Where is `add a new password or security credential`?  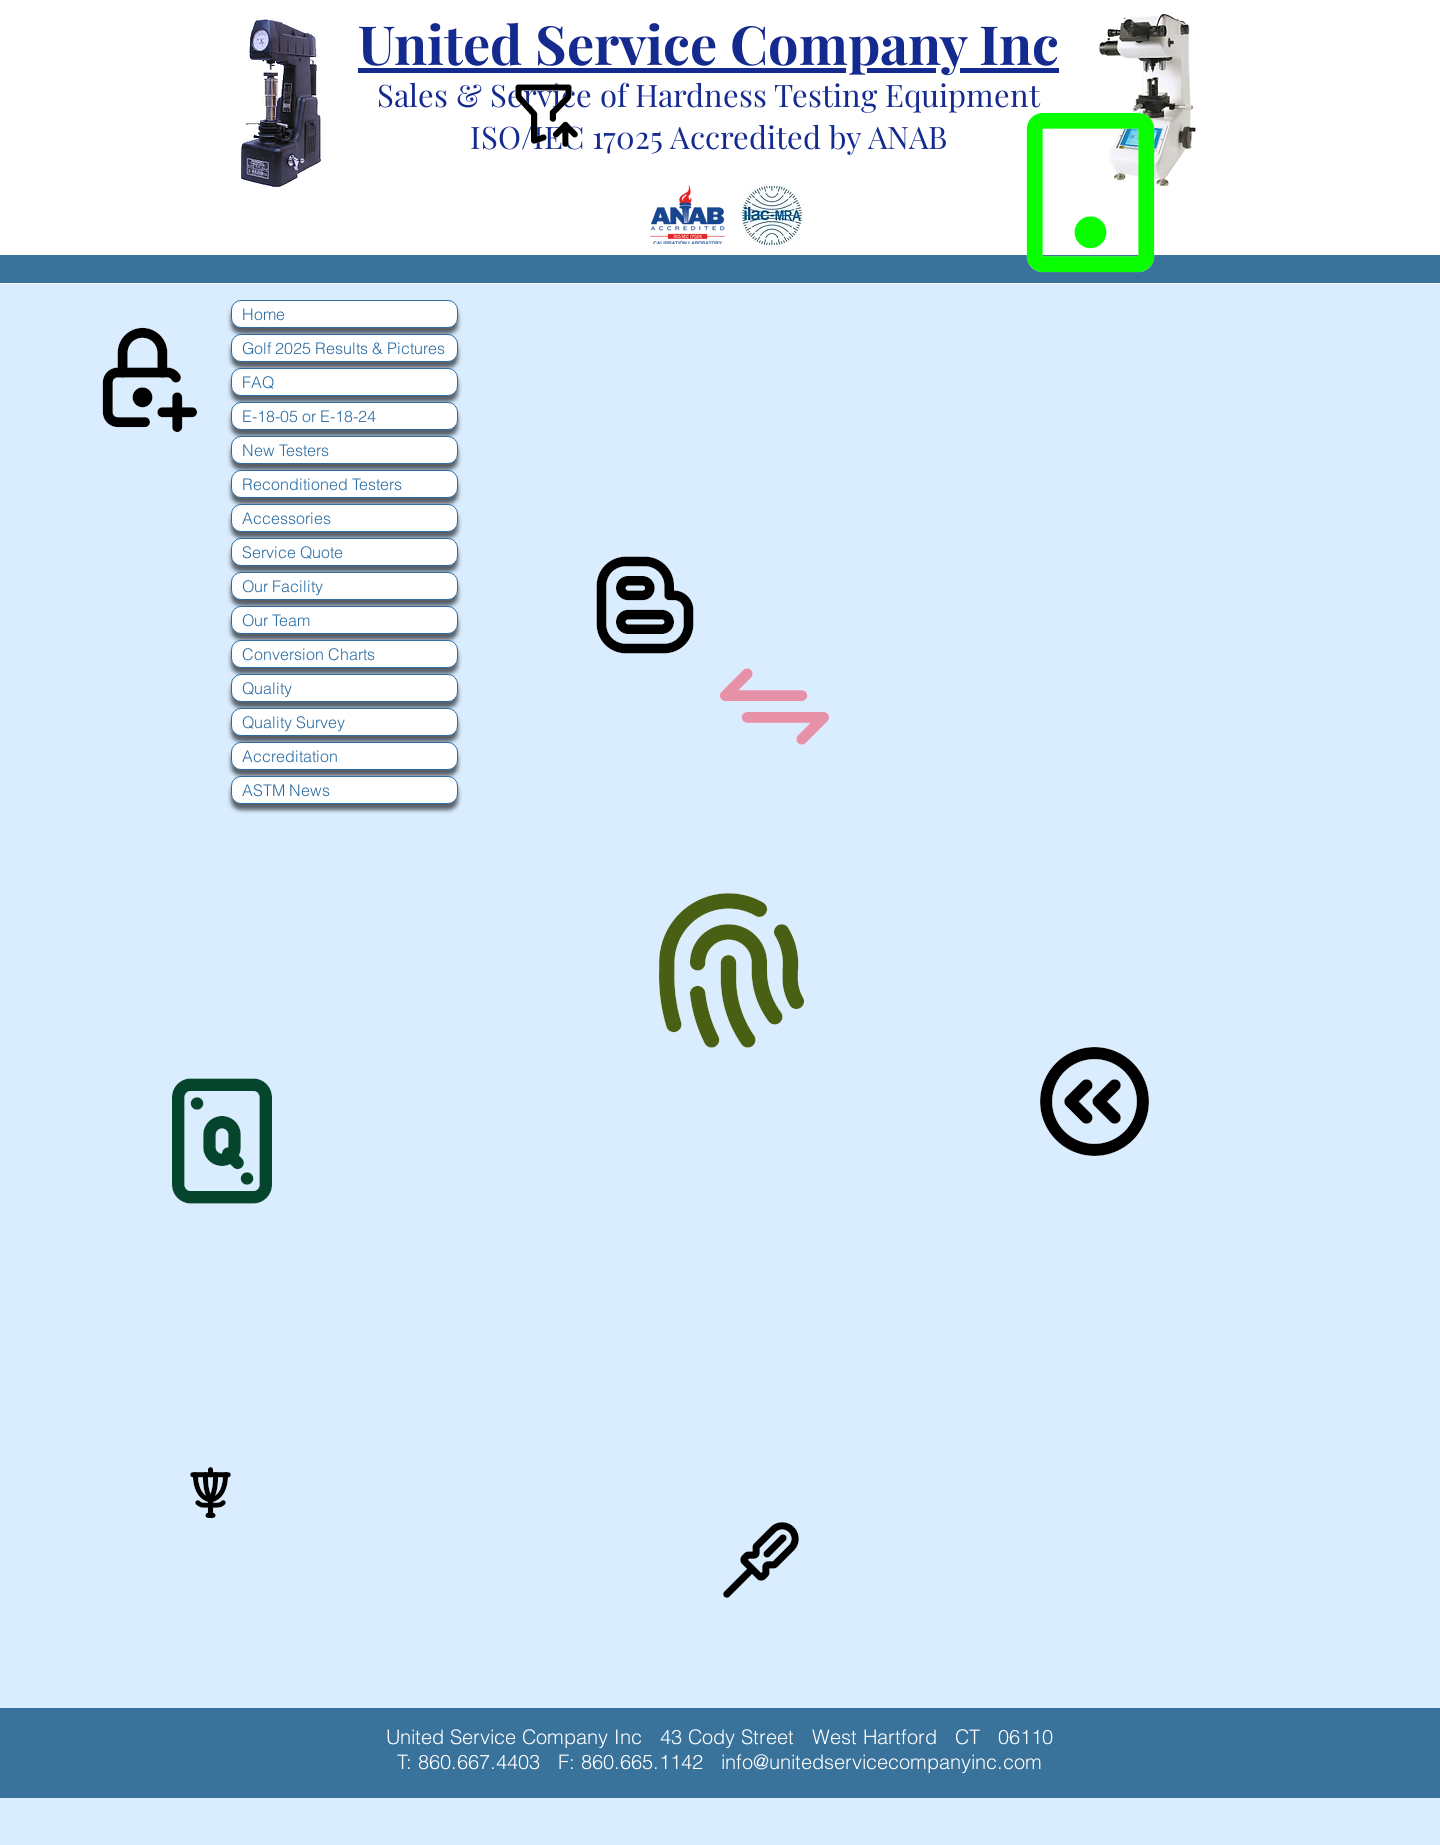
add a new password or security credential is located at coordinates (142, 377).